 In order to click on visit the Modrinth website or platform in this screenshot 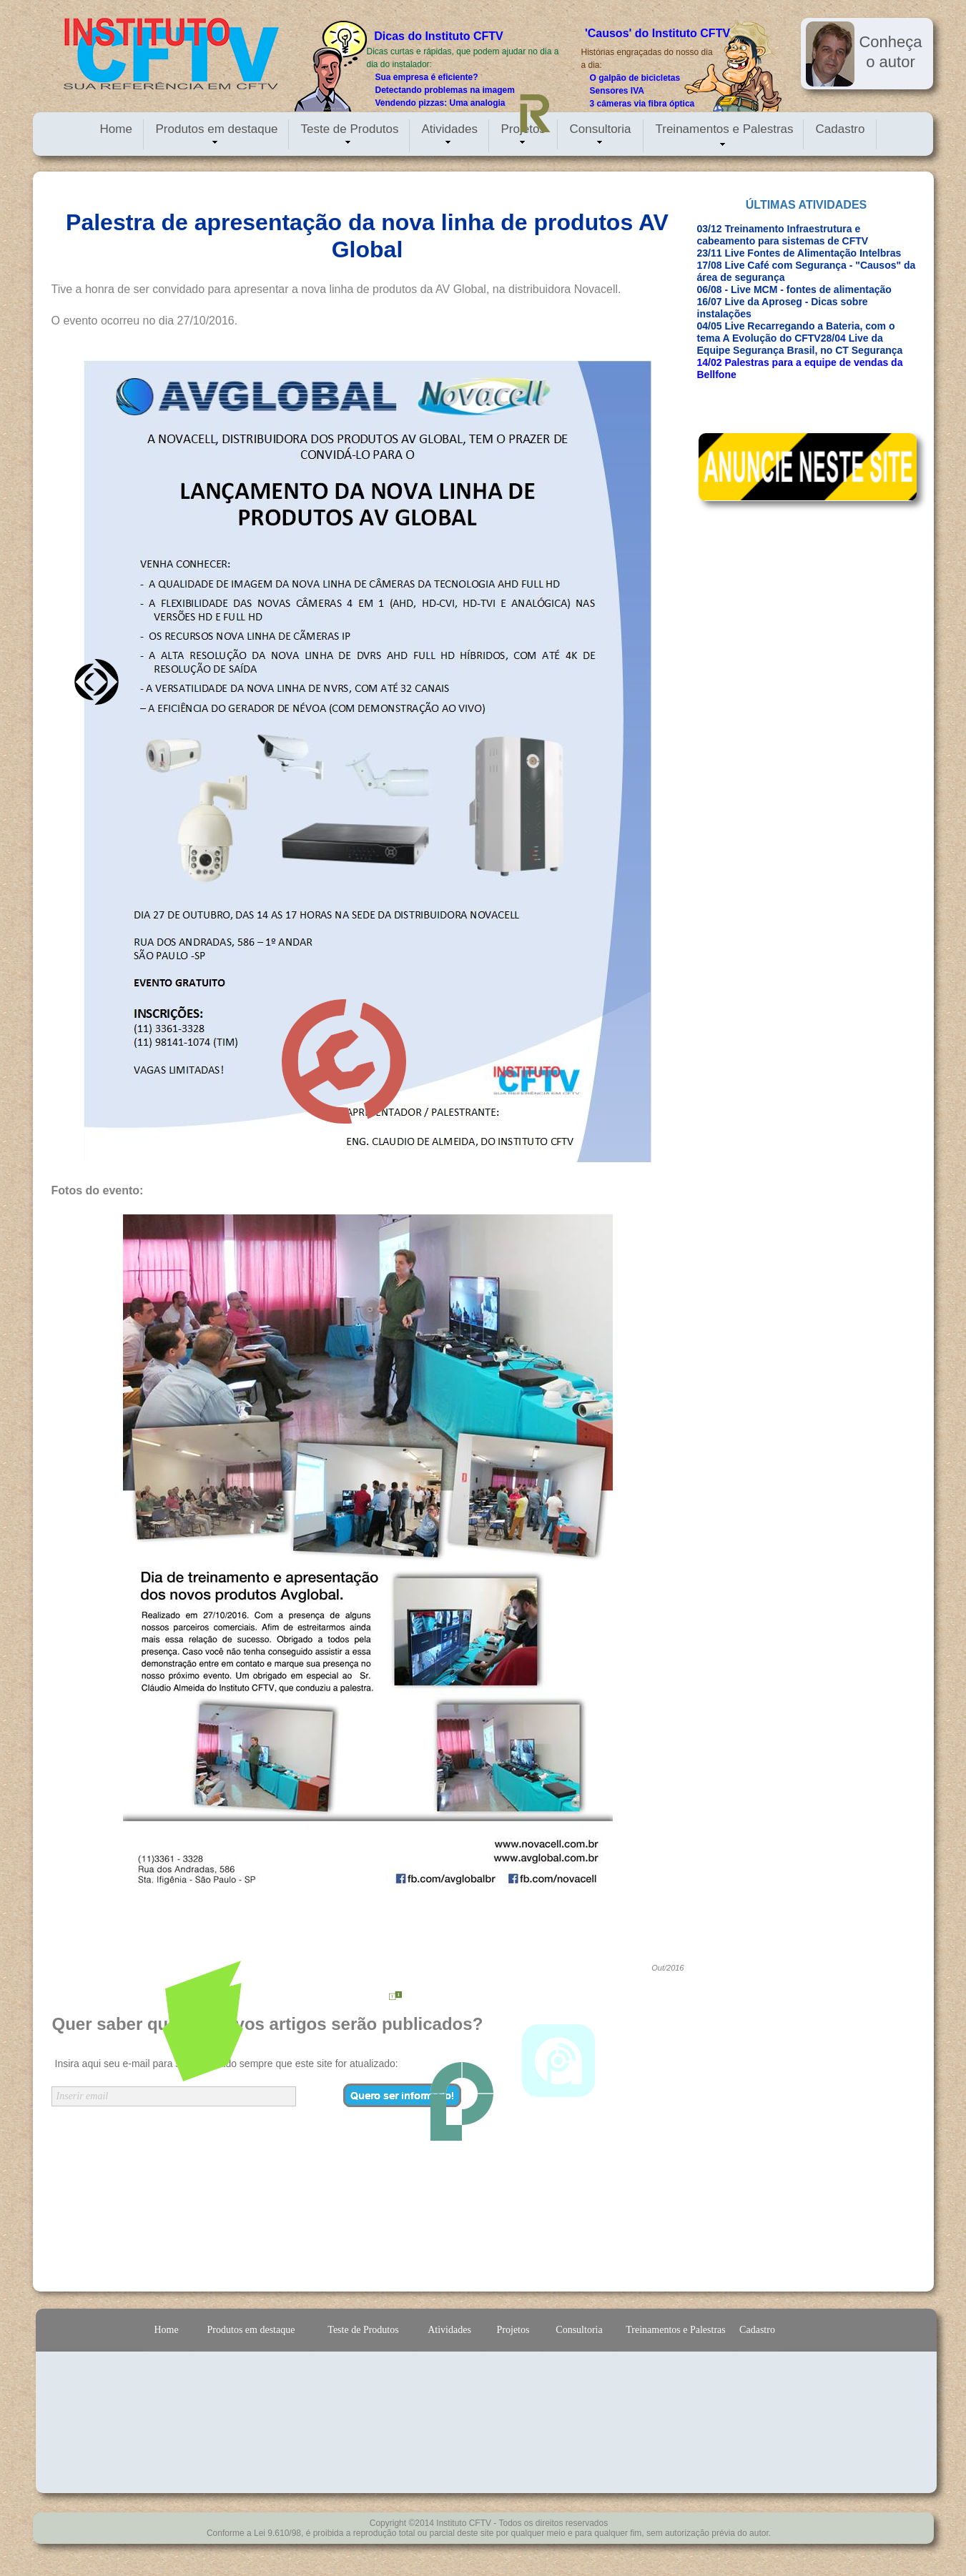, I will do `click(344, 1061)`.